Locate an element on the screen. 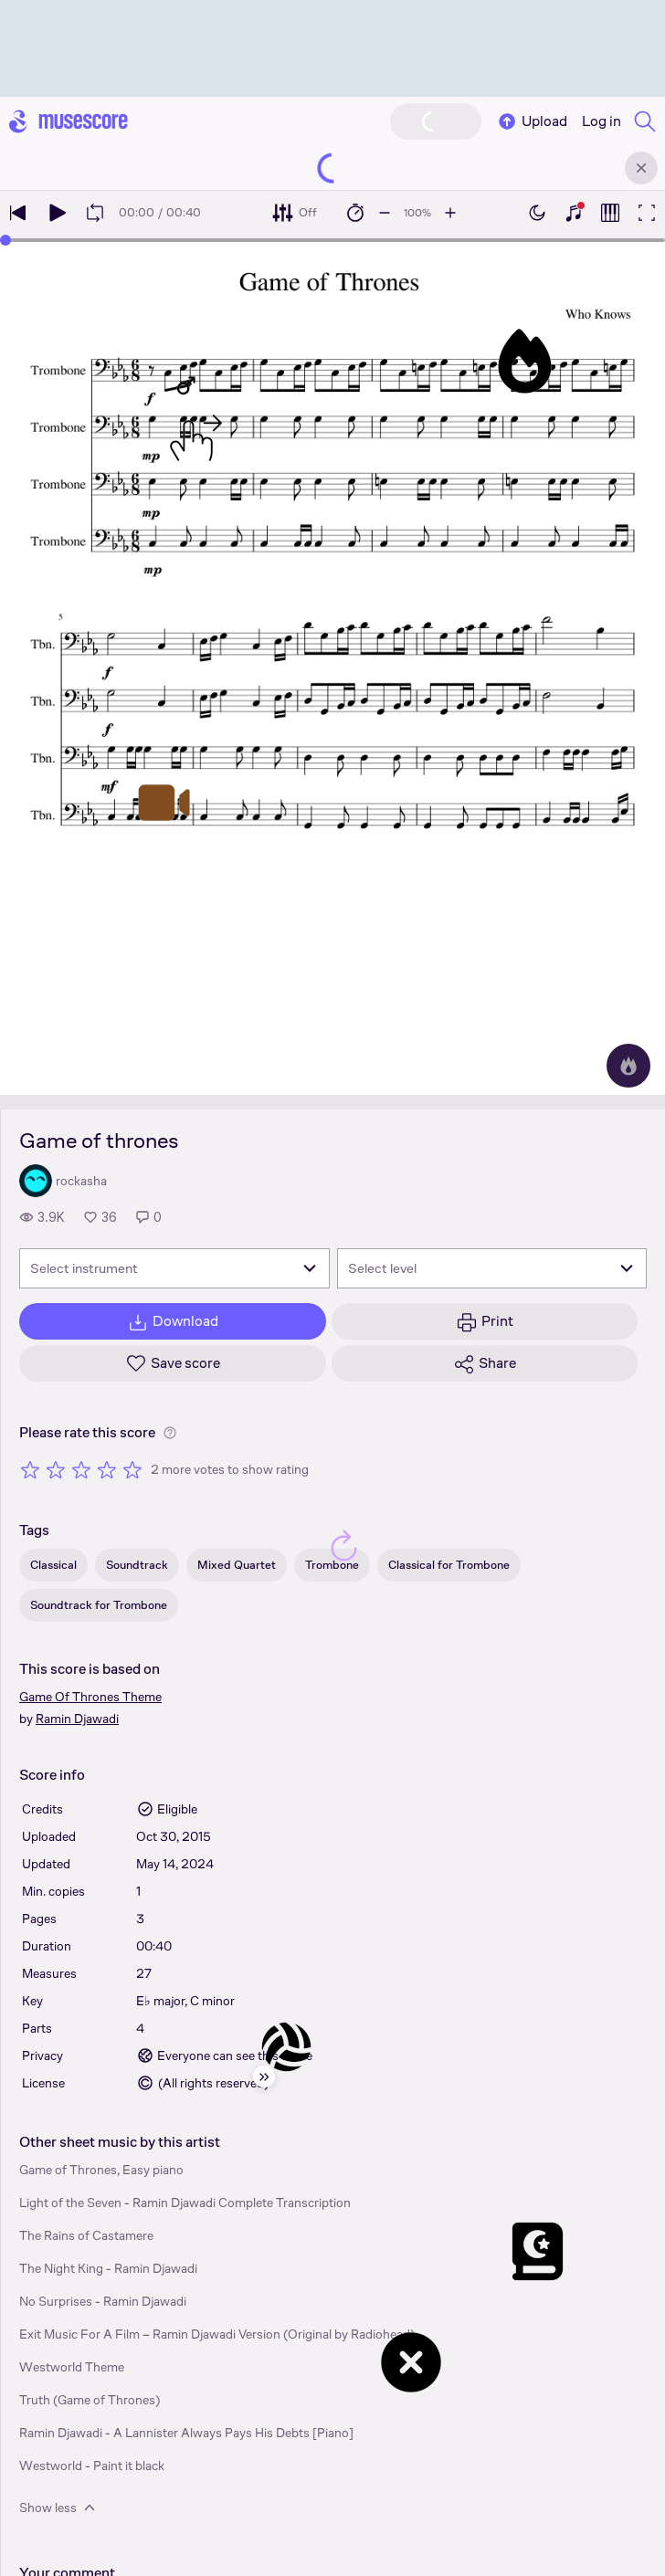  indicates male gender or sex option is located at coordinates (185, 386).